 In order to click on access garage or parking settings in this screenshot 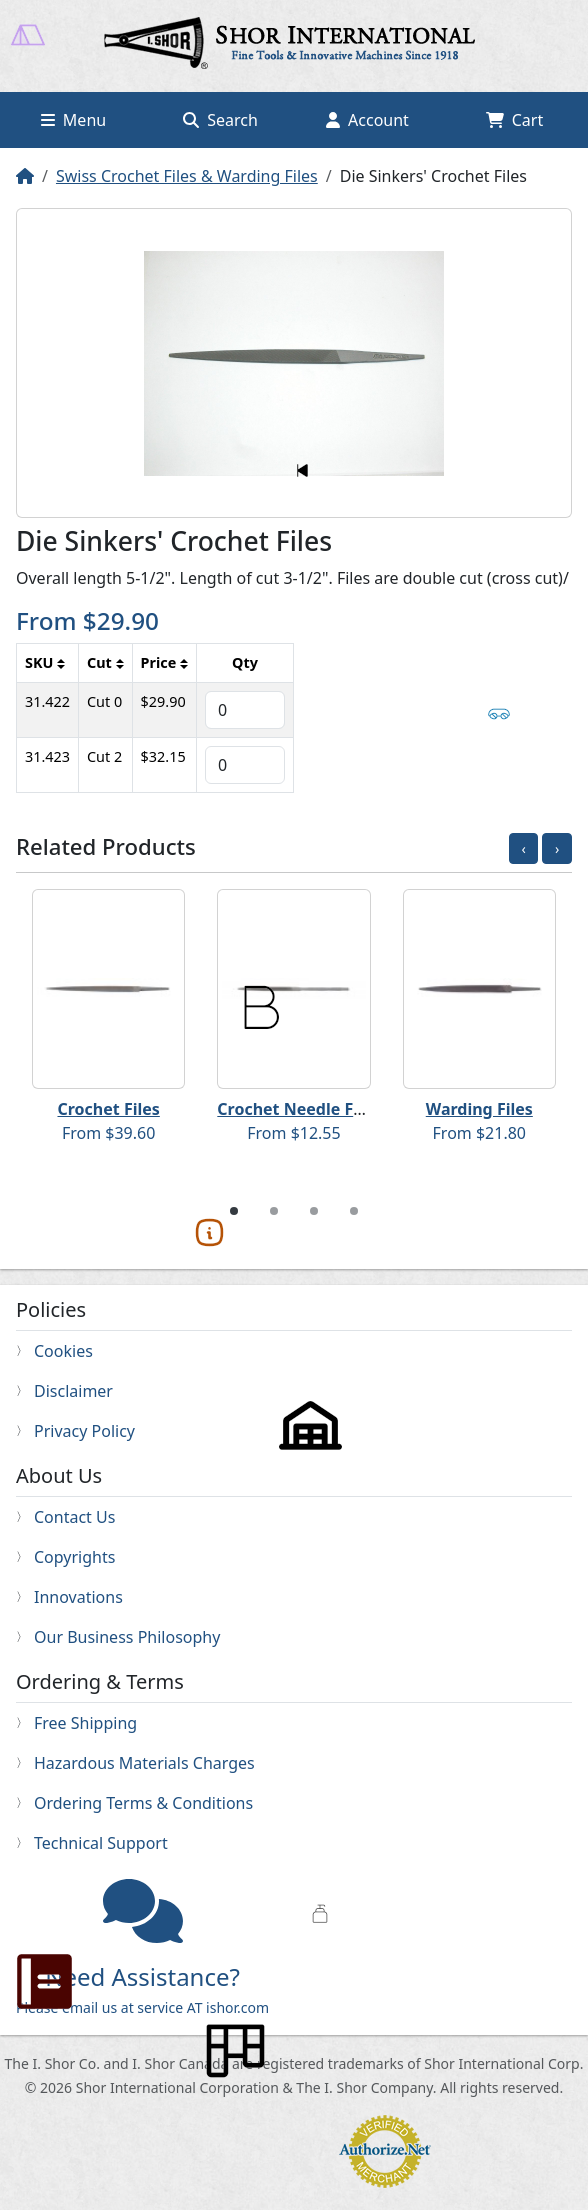, I will do `click(310, 1428)`.